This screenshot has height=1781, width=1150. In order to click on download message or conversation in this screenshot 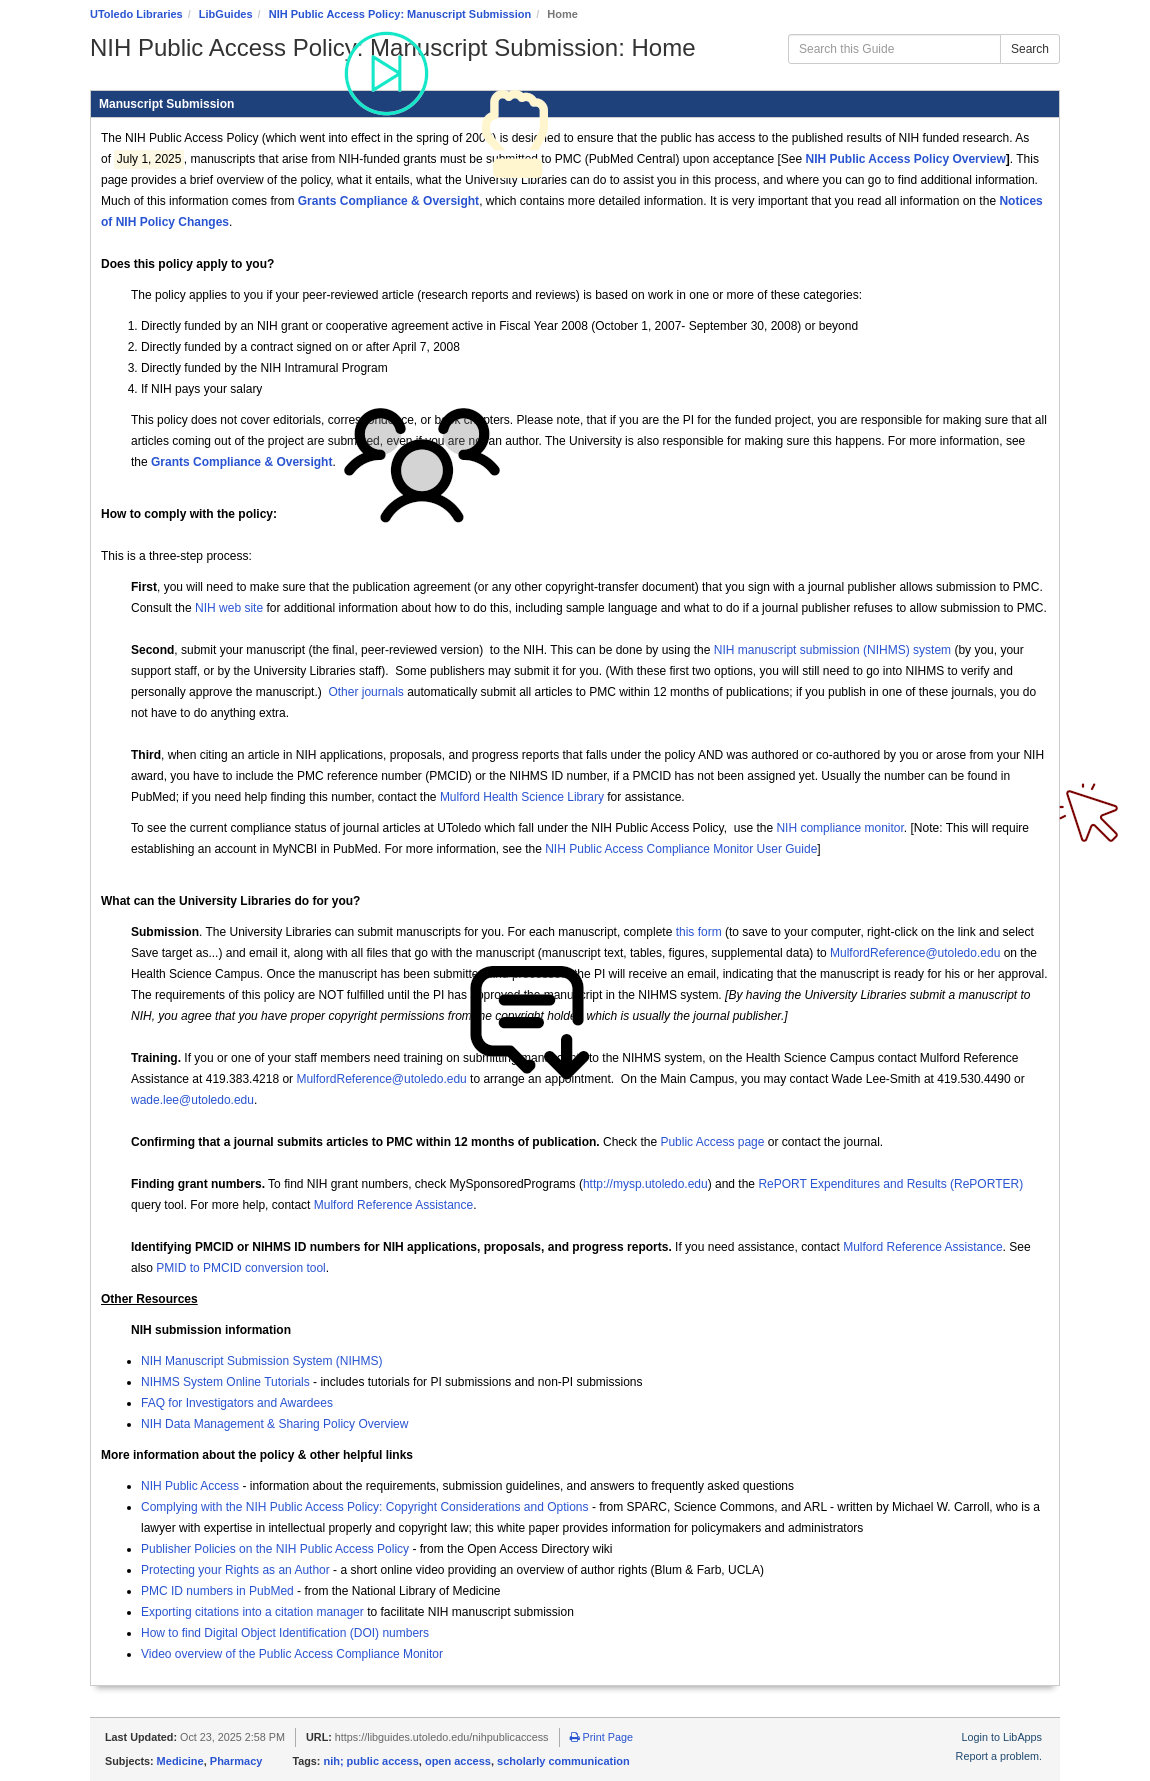, I will do `click(527, 1017)`.